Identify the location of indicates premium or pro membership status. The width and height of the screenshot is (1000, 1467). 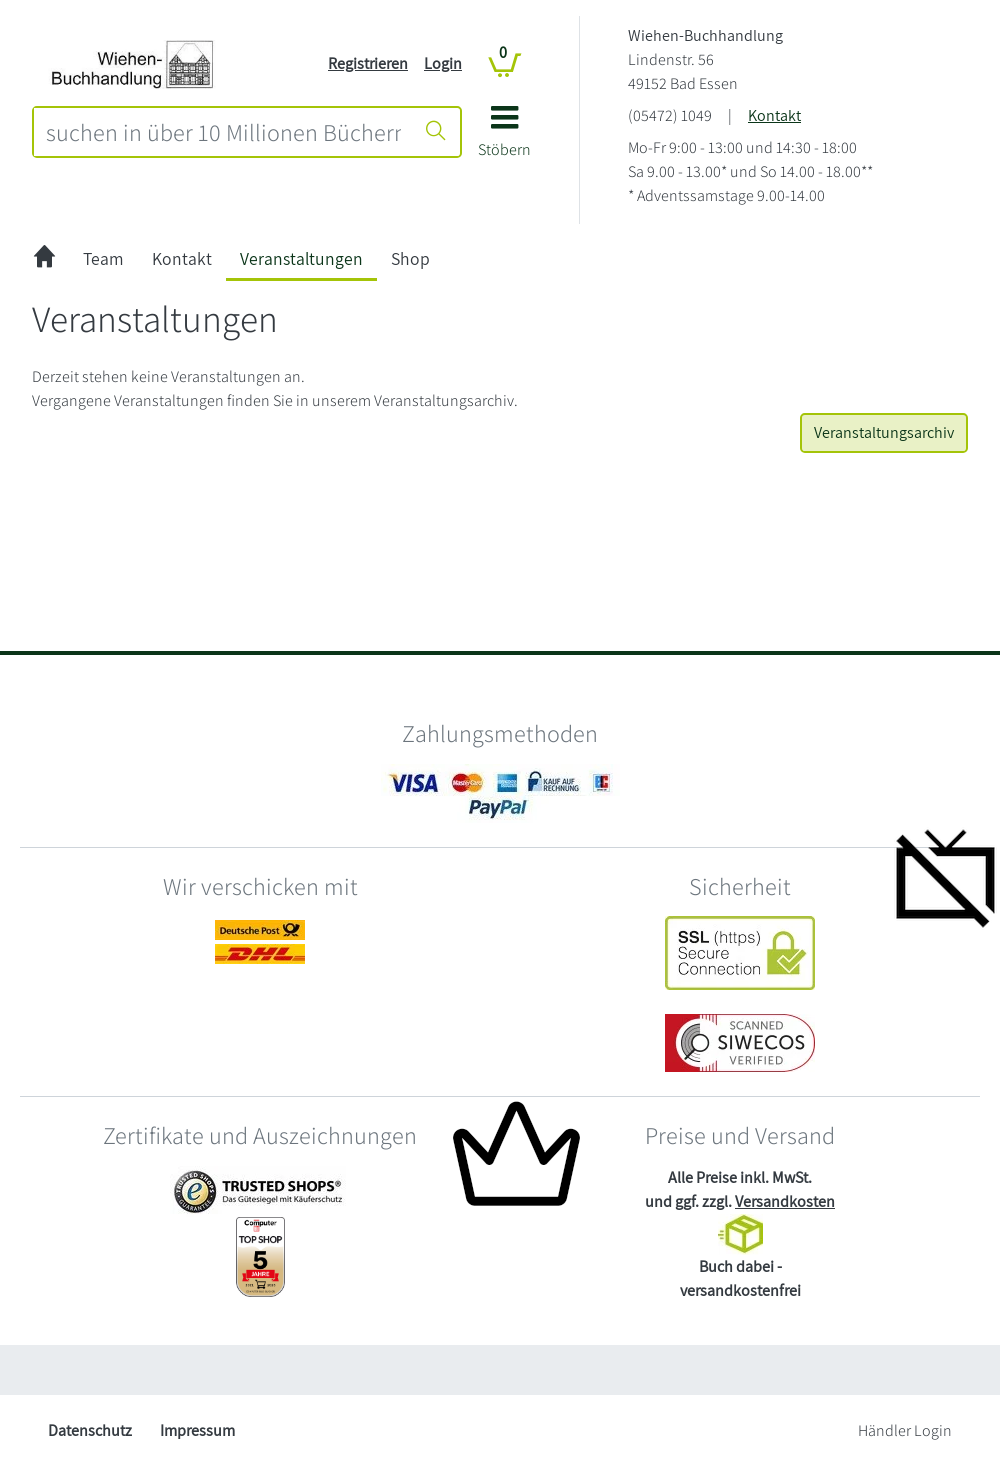
(516, 1160).